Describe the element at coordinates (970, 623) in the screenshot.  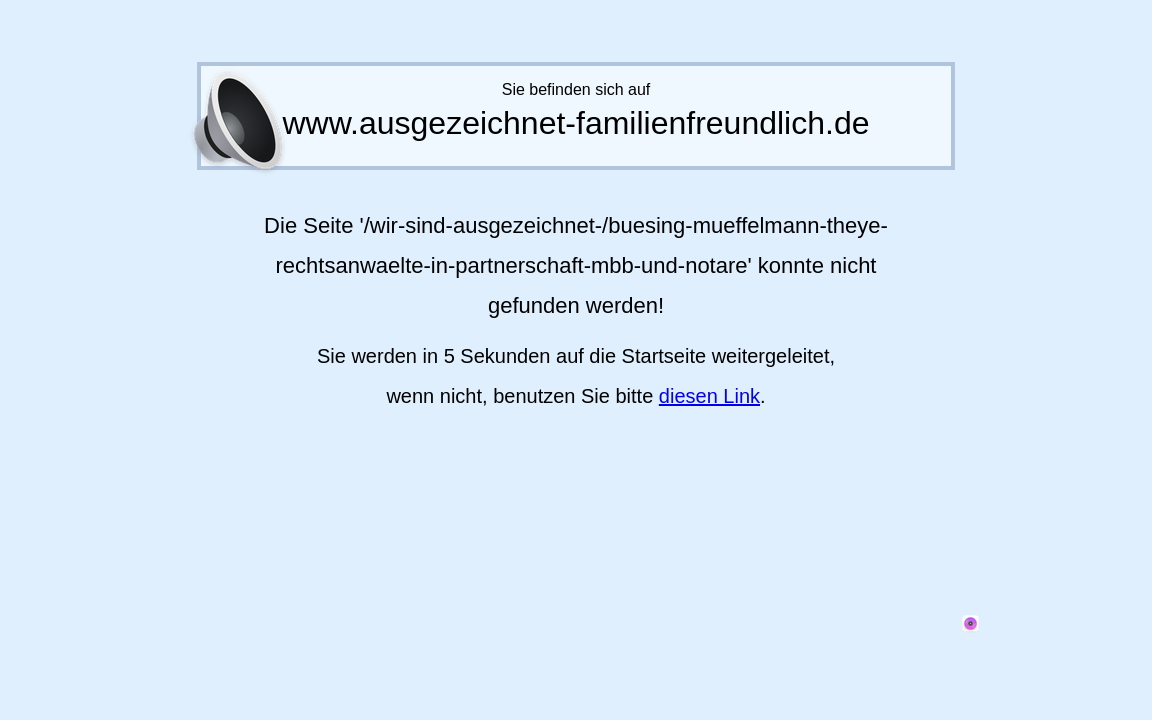
I see `open tauon music box app` at that location.